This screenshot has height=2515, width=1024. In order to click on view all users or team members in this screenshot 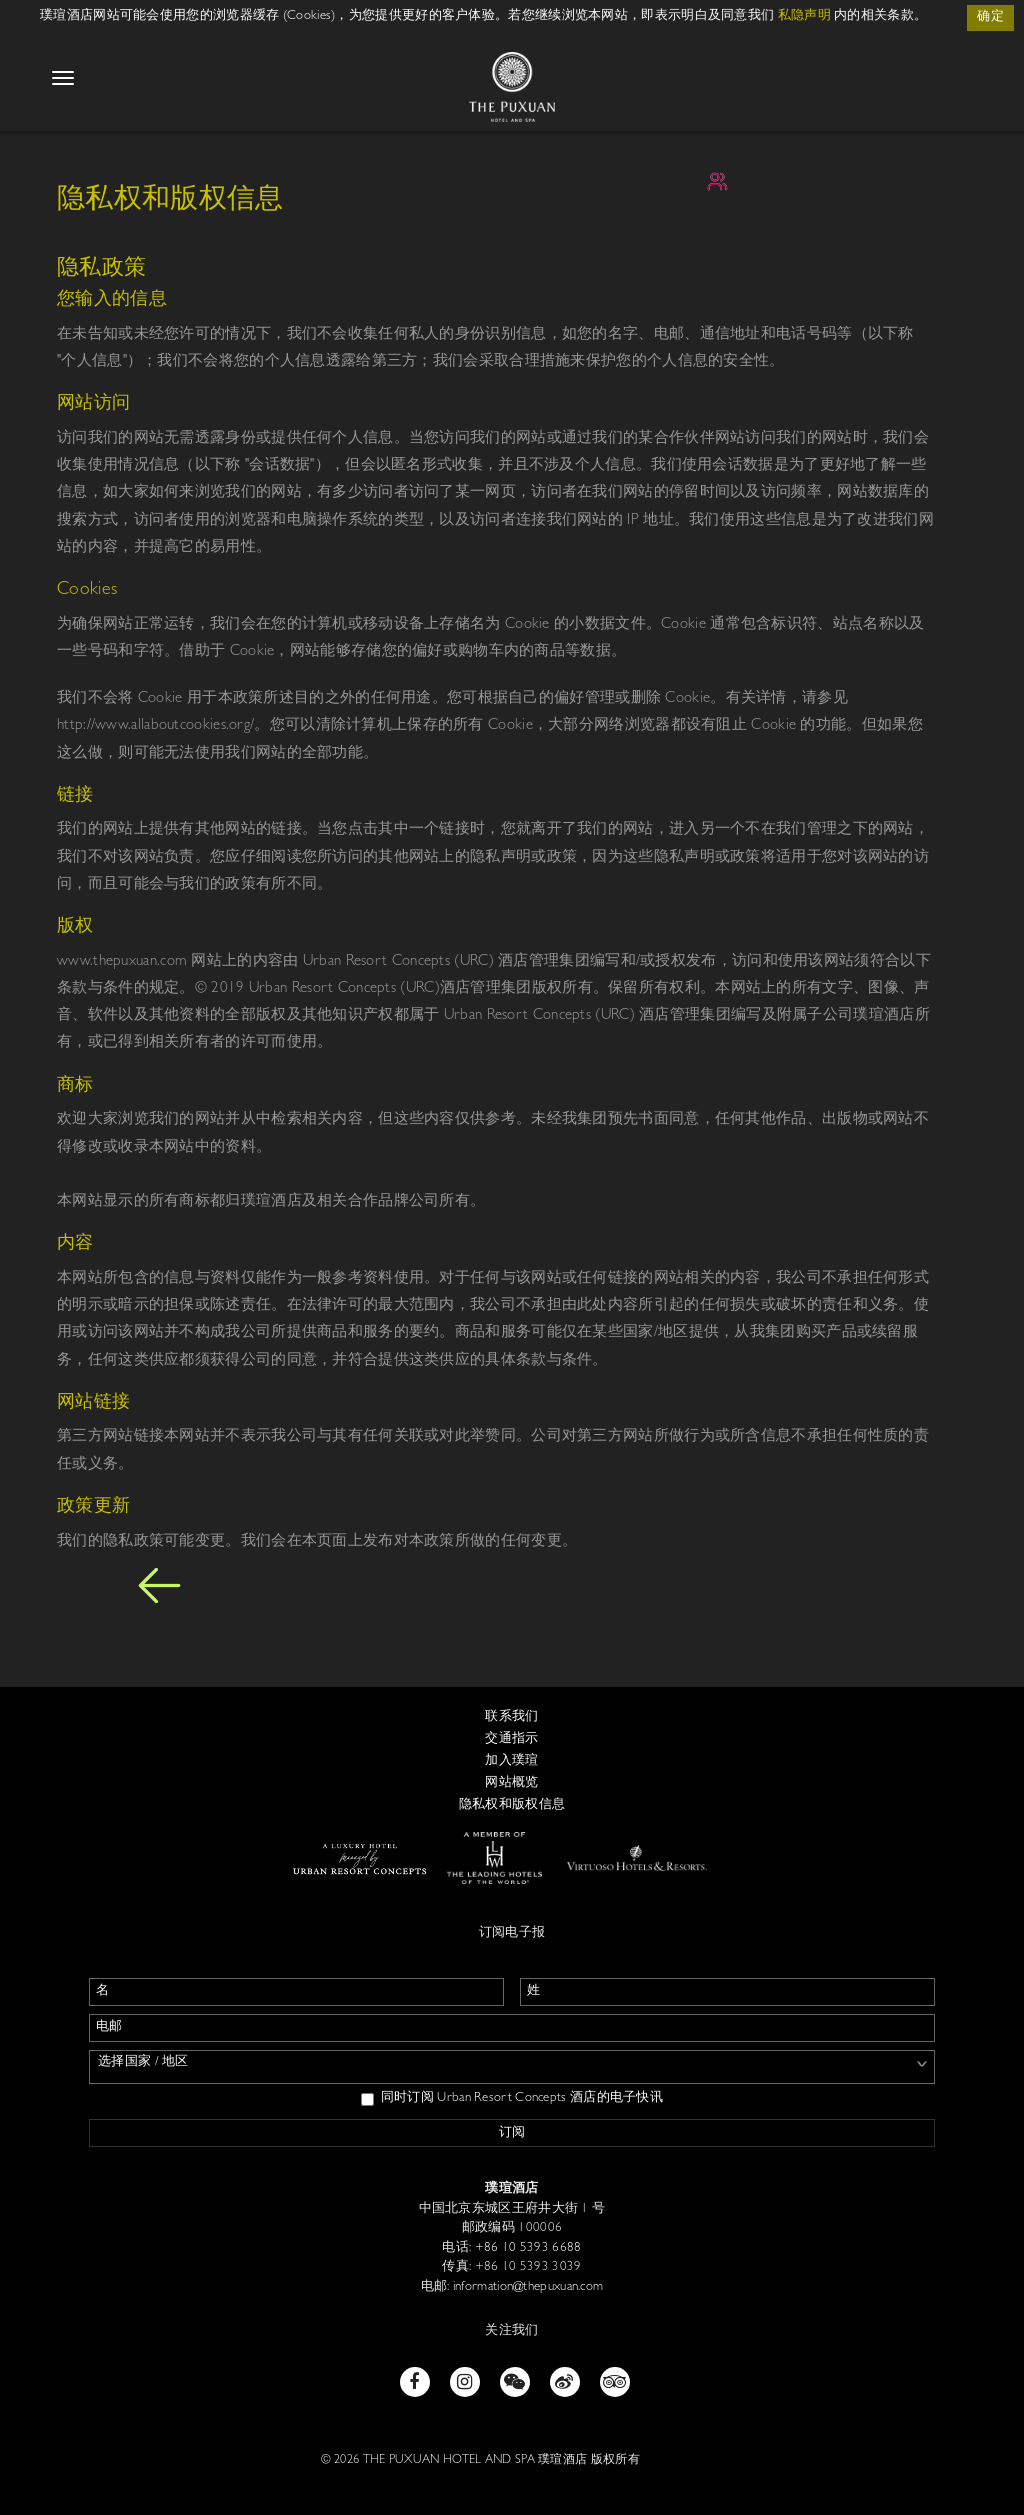, I will do `click(717, 181)`.